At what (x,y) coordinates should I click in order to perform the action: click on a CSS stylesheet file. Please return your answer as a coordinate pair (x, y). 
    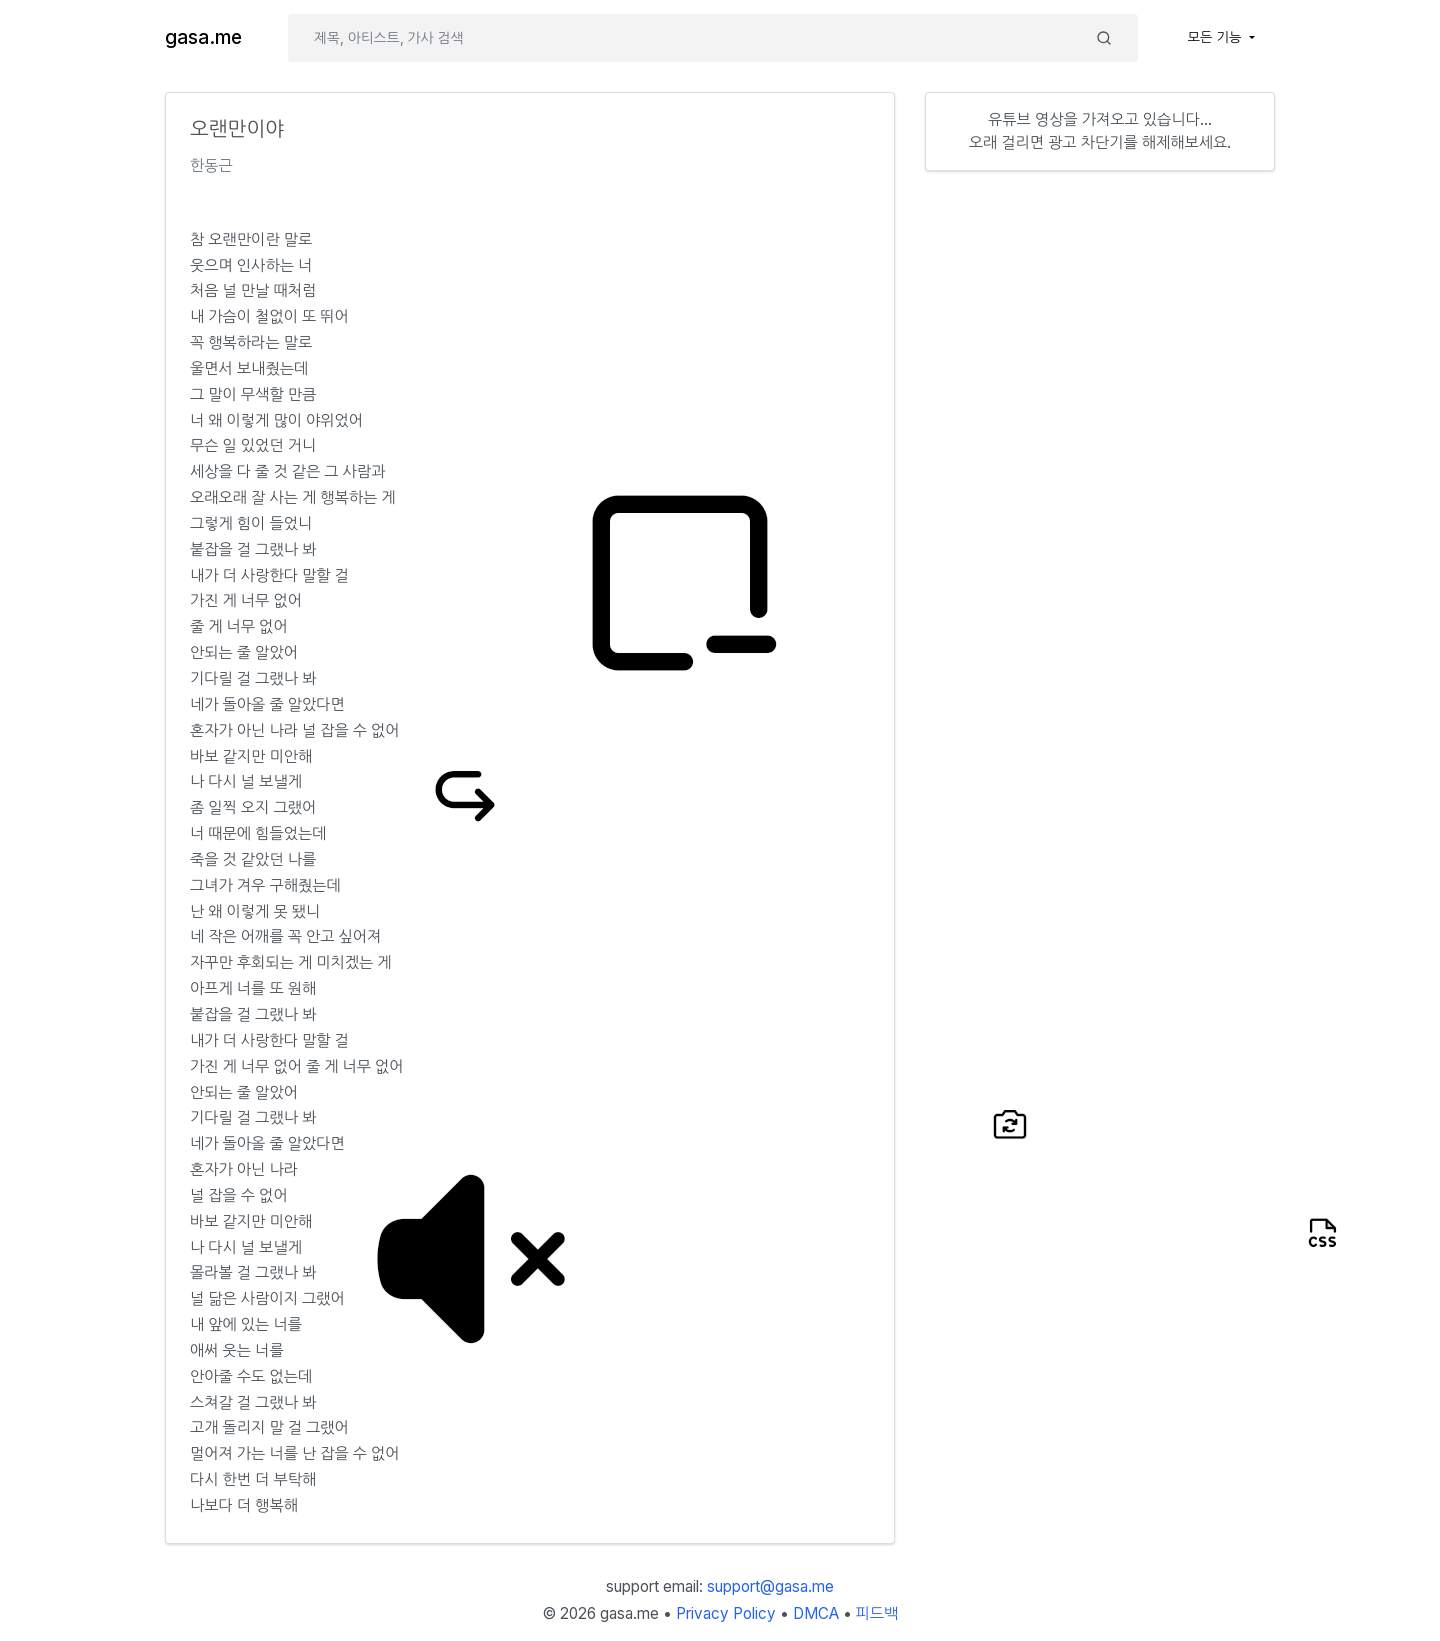
    Looking at the image, I should click on (1323, 1234).